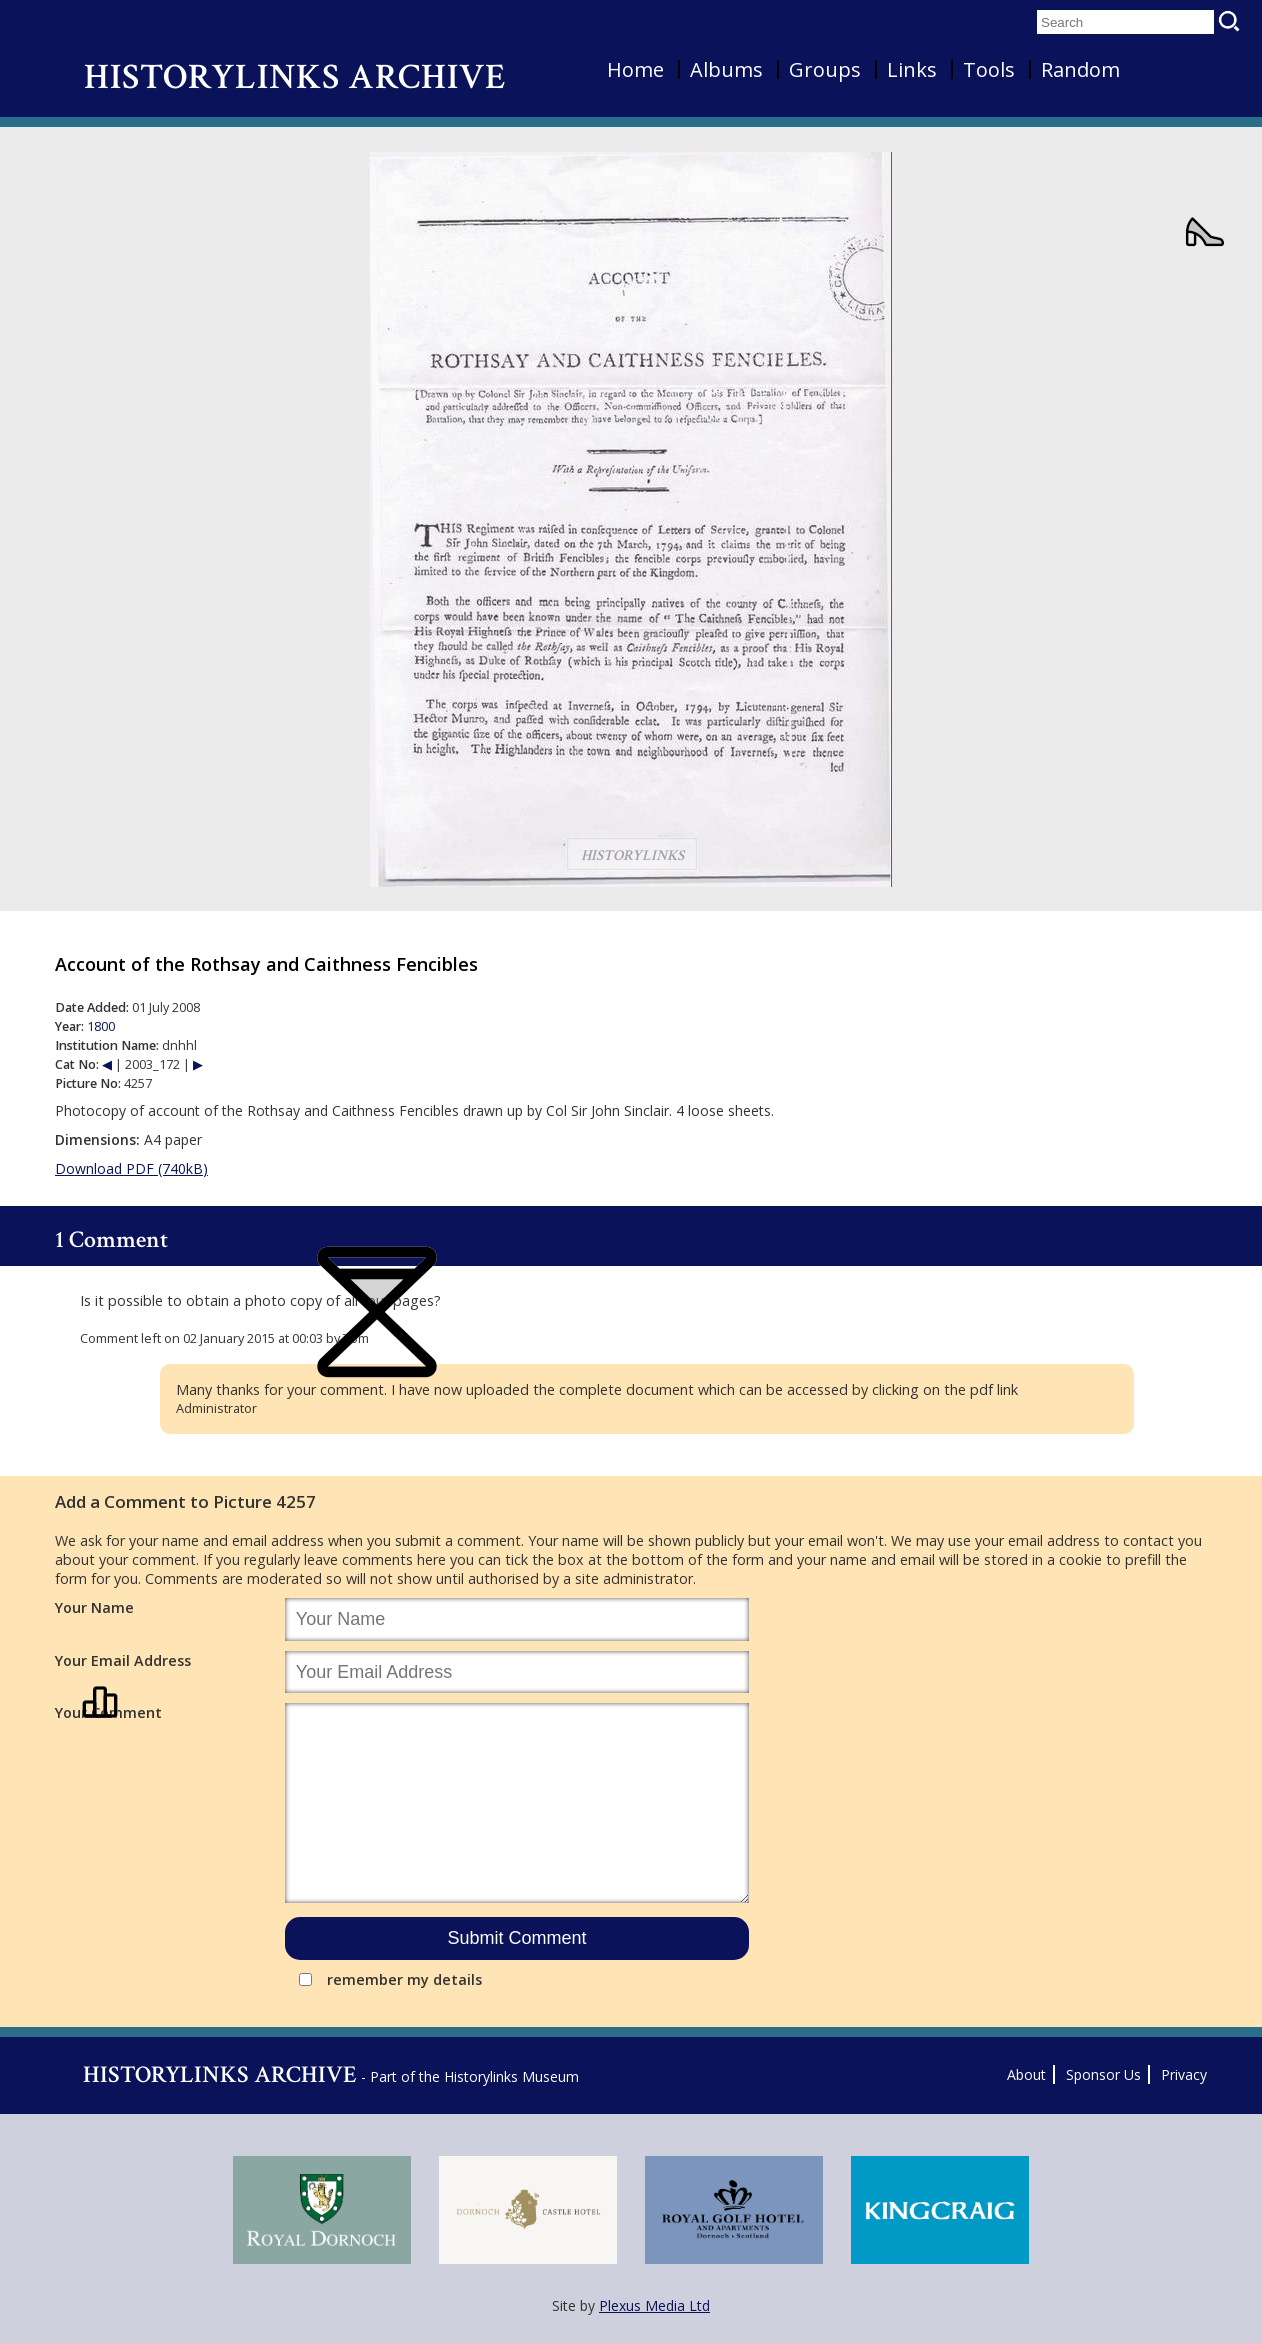  What do you see at coordinates (1203, 233) in the screenshot?
I see `browse women's footwear category` at bounding box center [1203, 233].